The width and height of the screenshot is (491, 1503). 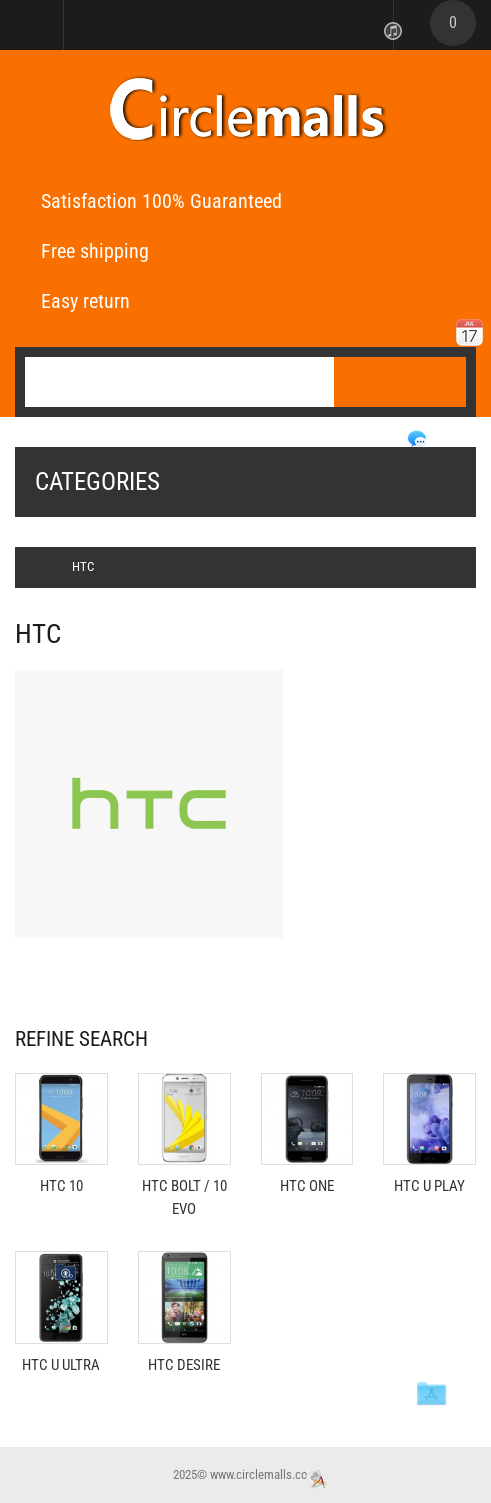 I want to click on open calendar app, so click(x=469, y=332).